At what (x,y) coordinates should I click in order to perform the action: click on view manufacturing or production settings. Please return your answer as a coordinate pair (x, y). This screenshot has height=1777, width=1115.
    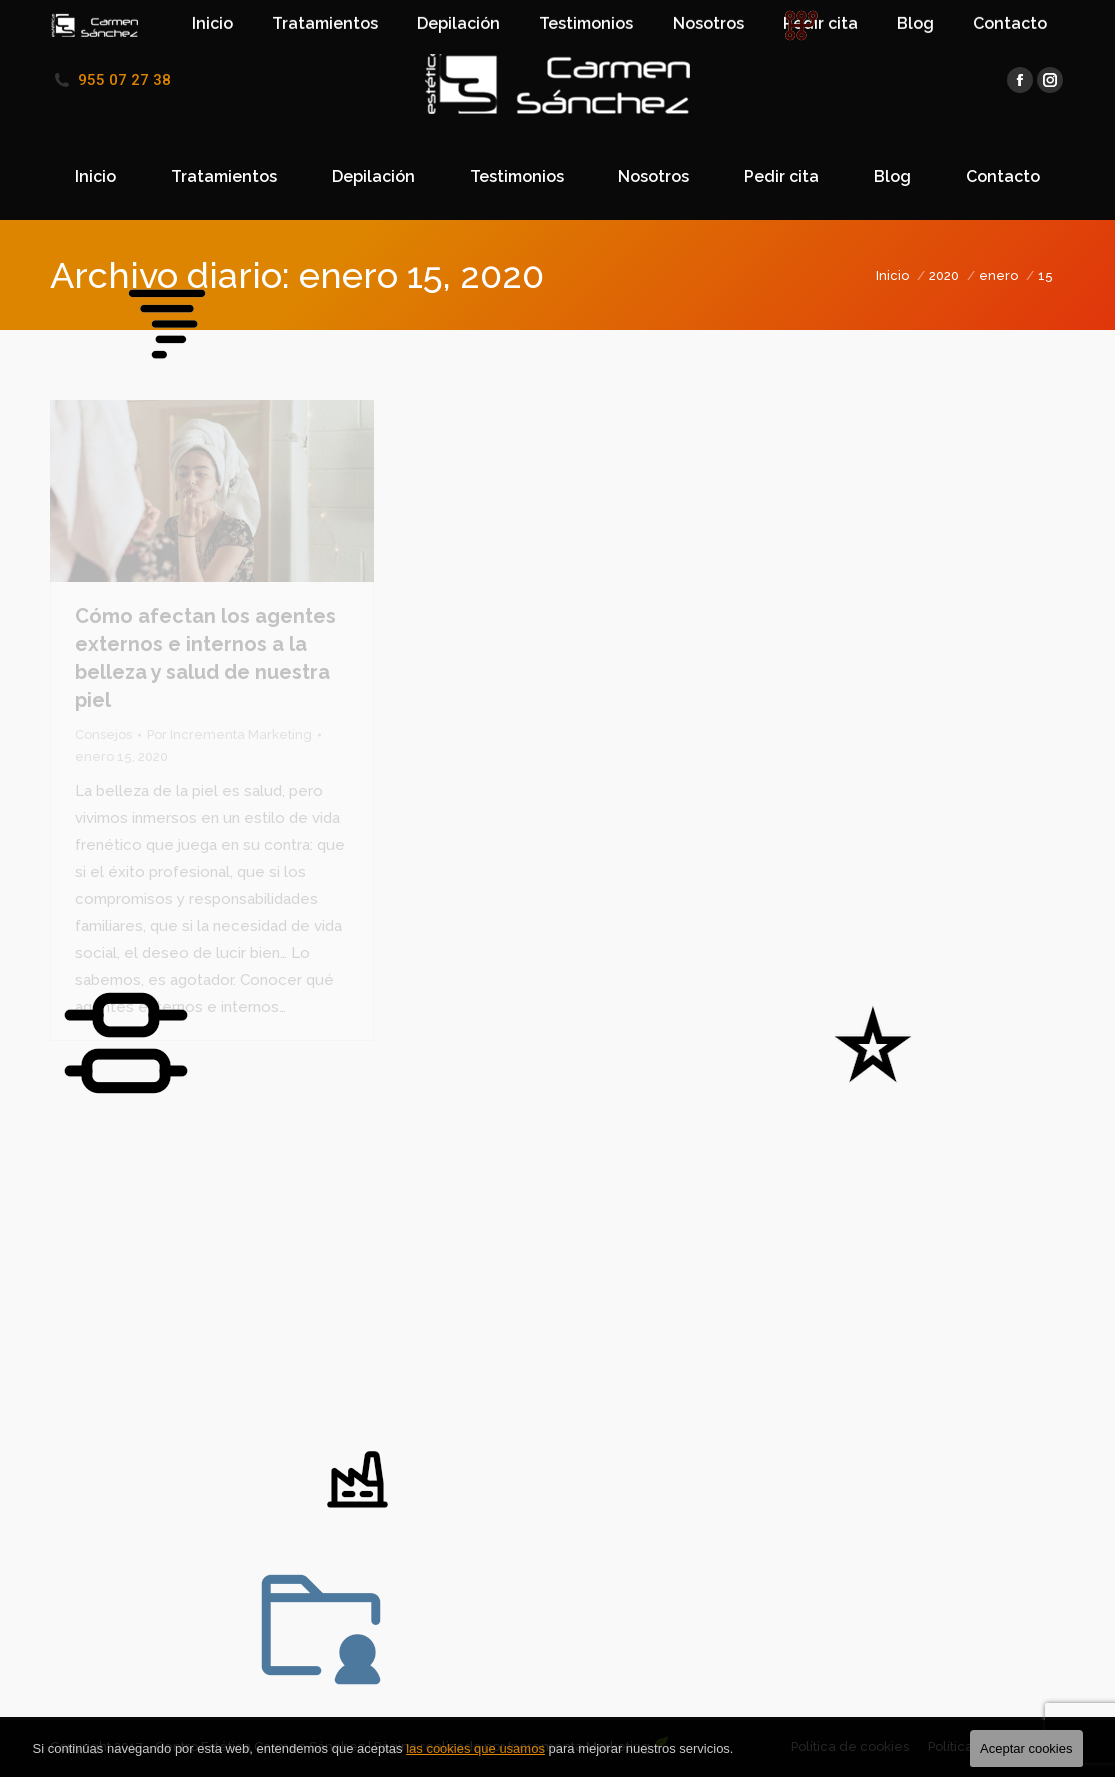
    Looking at the image, I should click on (357, 1481).